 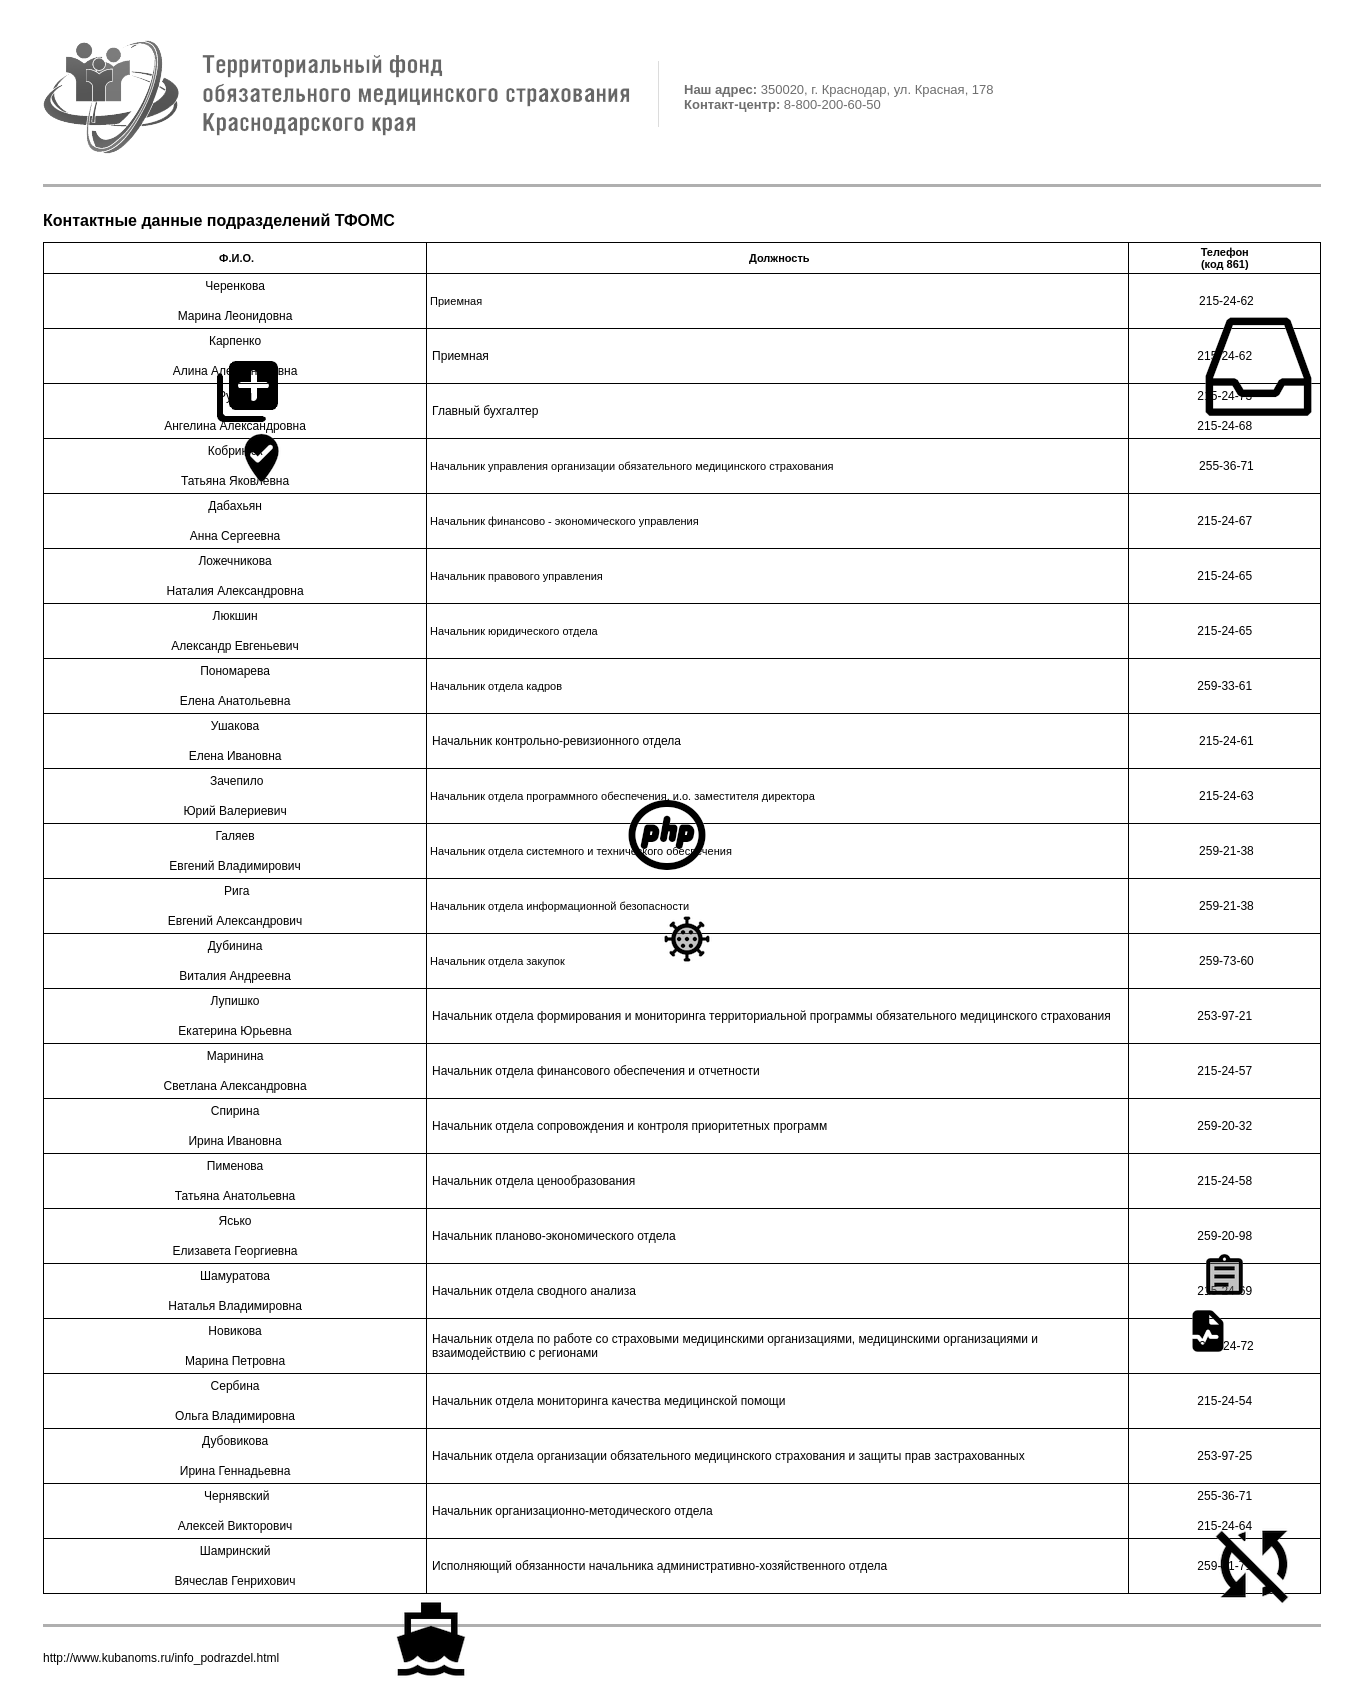 What do you see at coordinates (261, 458) in the screenshot?
I see `confirm or select a location` at bounding box center [261, 458].